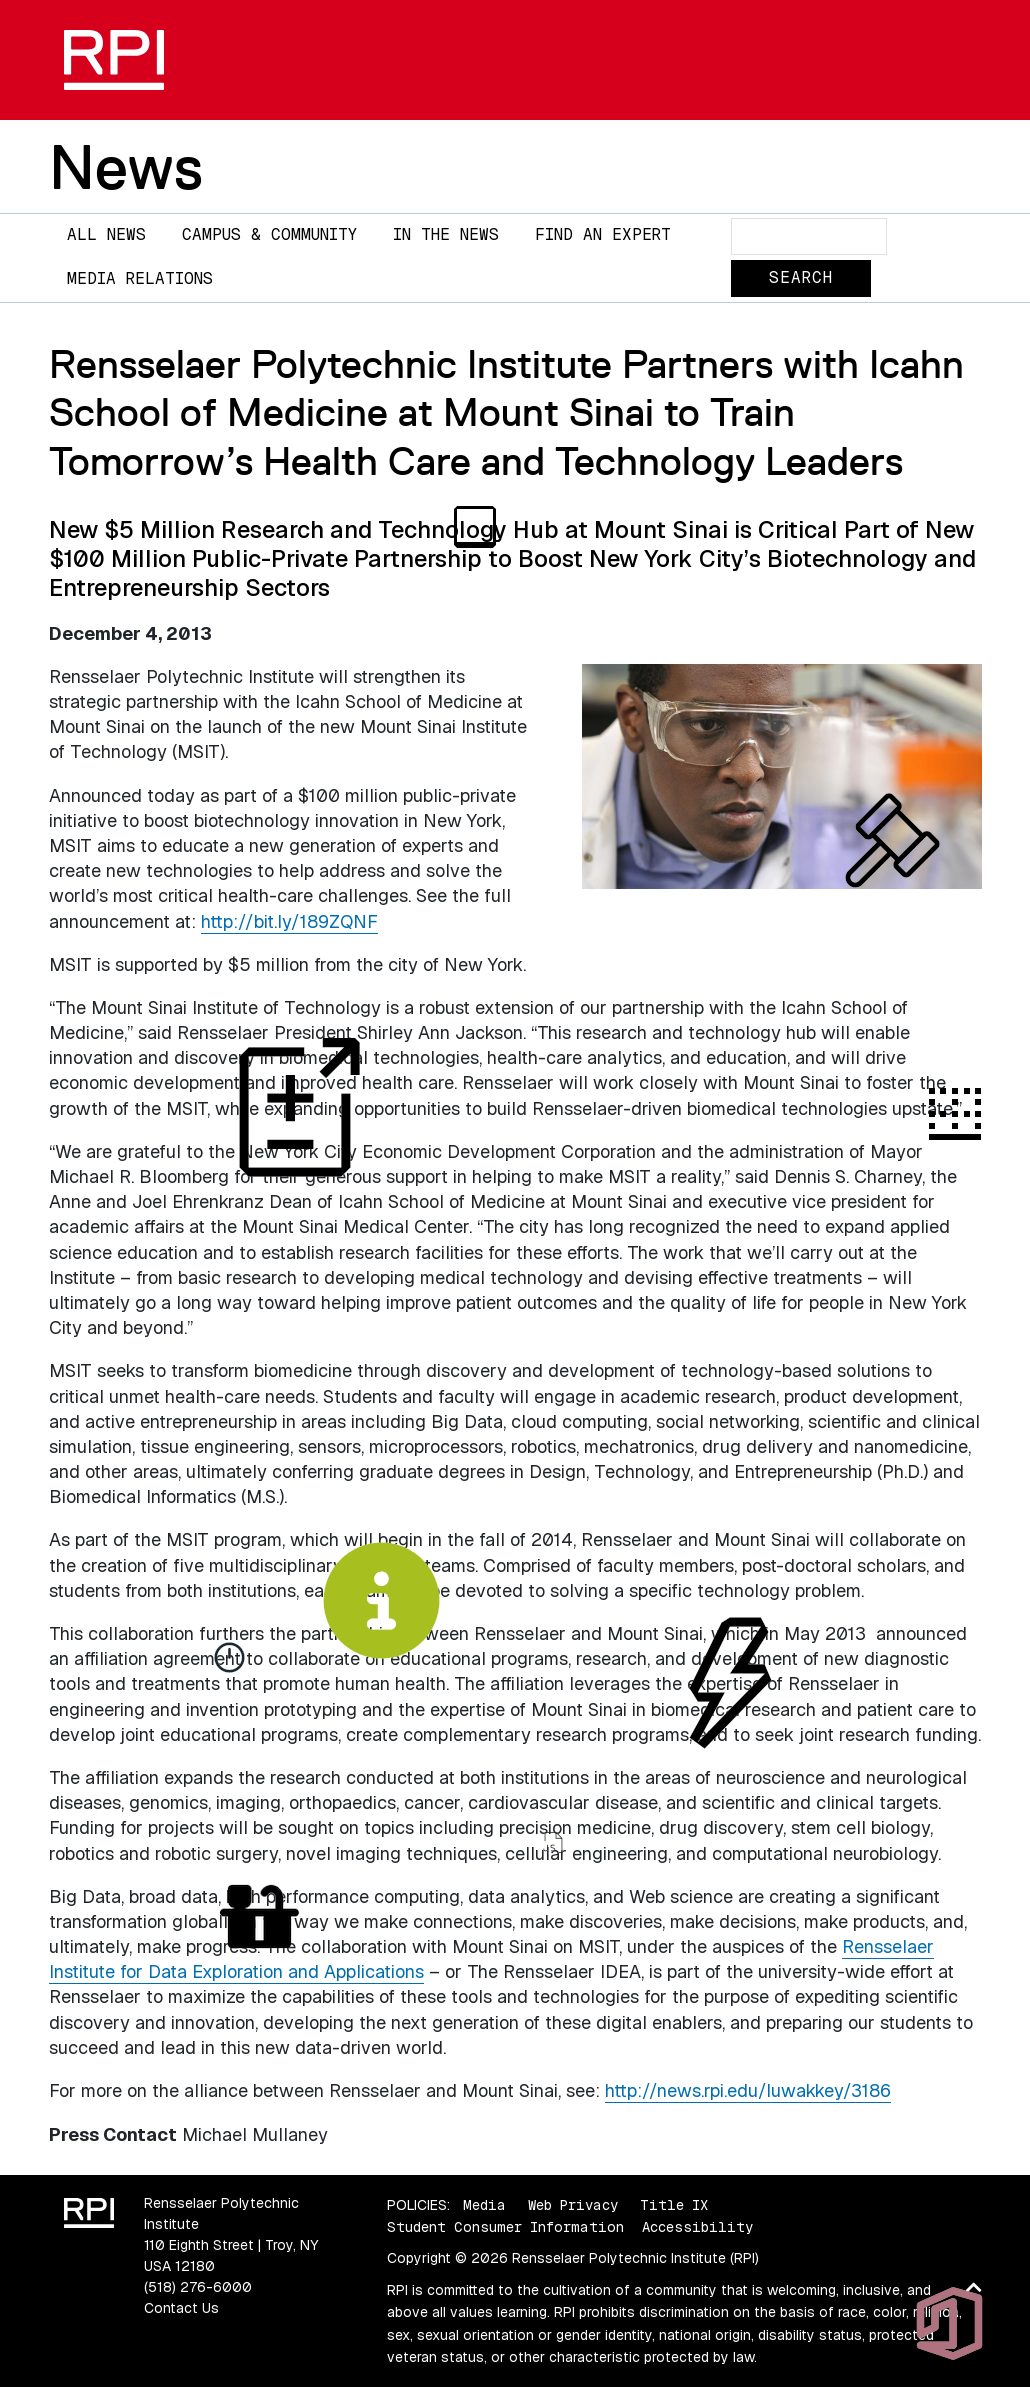 The image size is (1030, 2387). I want to click on view more information or details, so click(381, 1600).